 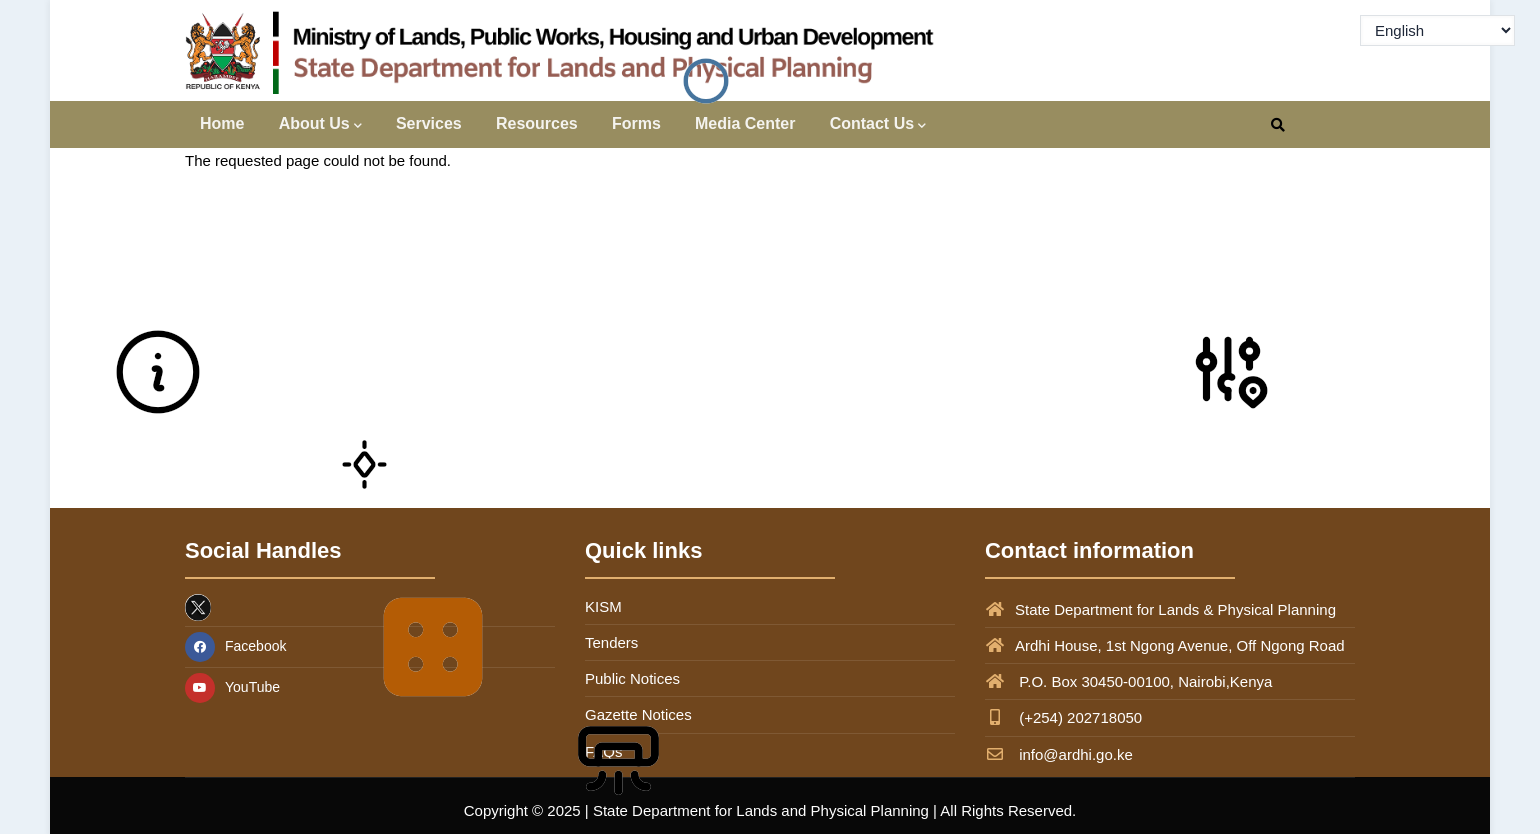 I want to click on toggle air conditioning controls, so click(x=618, y=758).